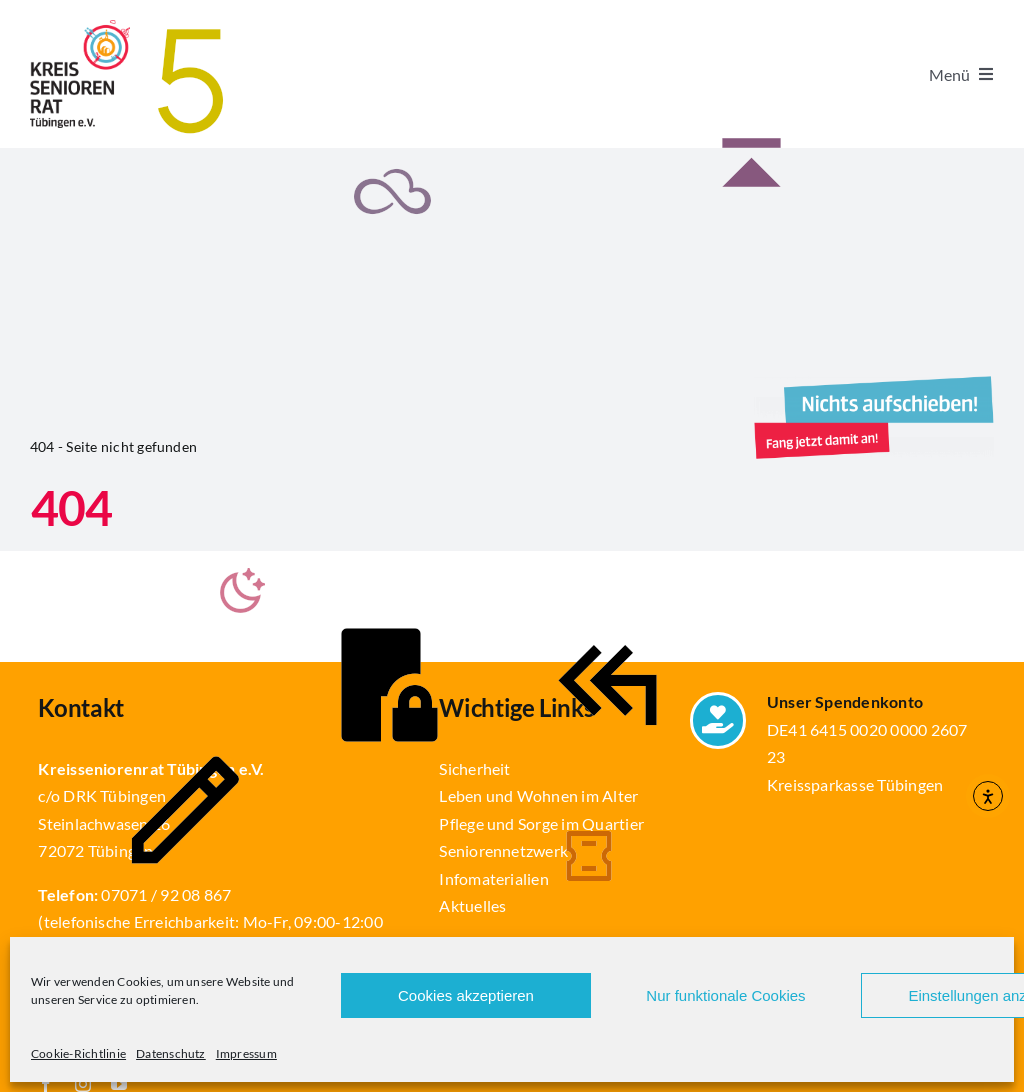 This screenshot has height=1092, width=1024. What do you see at coordinates (589, 856) in the screenshot?
I see `view available coupons or discounts` at bounding box center [589, 856].